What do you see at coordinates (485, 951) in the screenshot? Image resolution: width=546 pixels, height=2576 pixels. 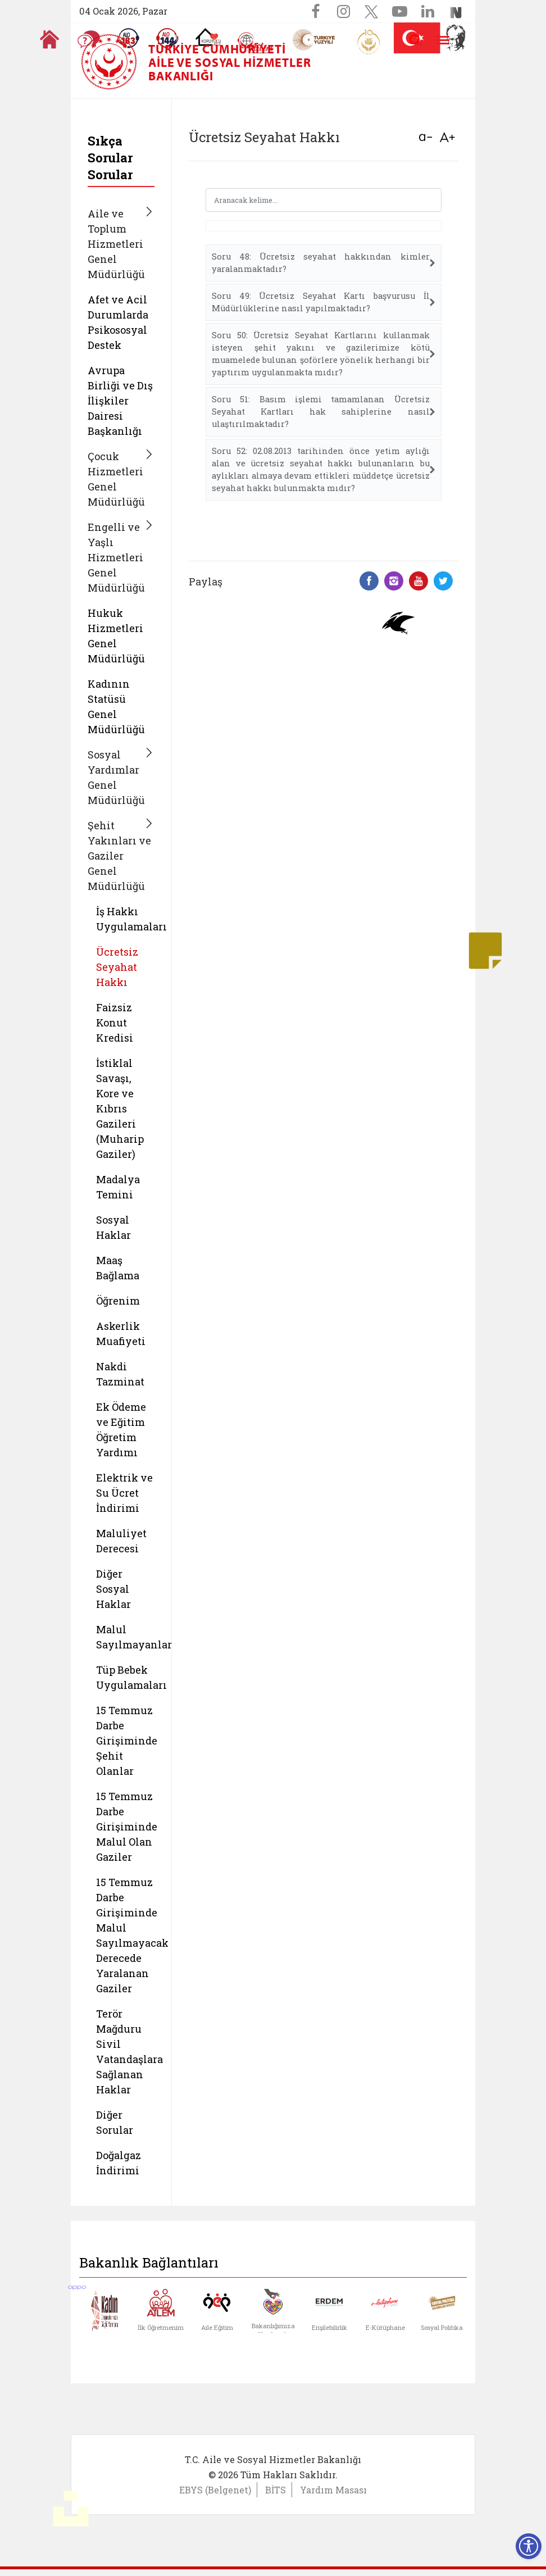 I see `view document or file` at bounding box center [485, 951].